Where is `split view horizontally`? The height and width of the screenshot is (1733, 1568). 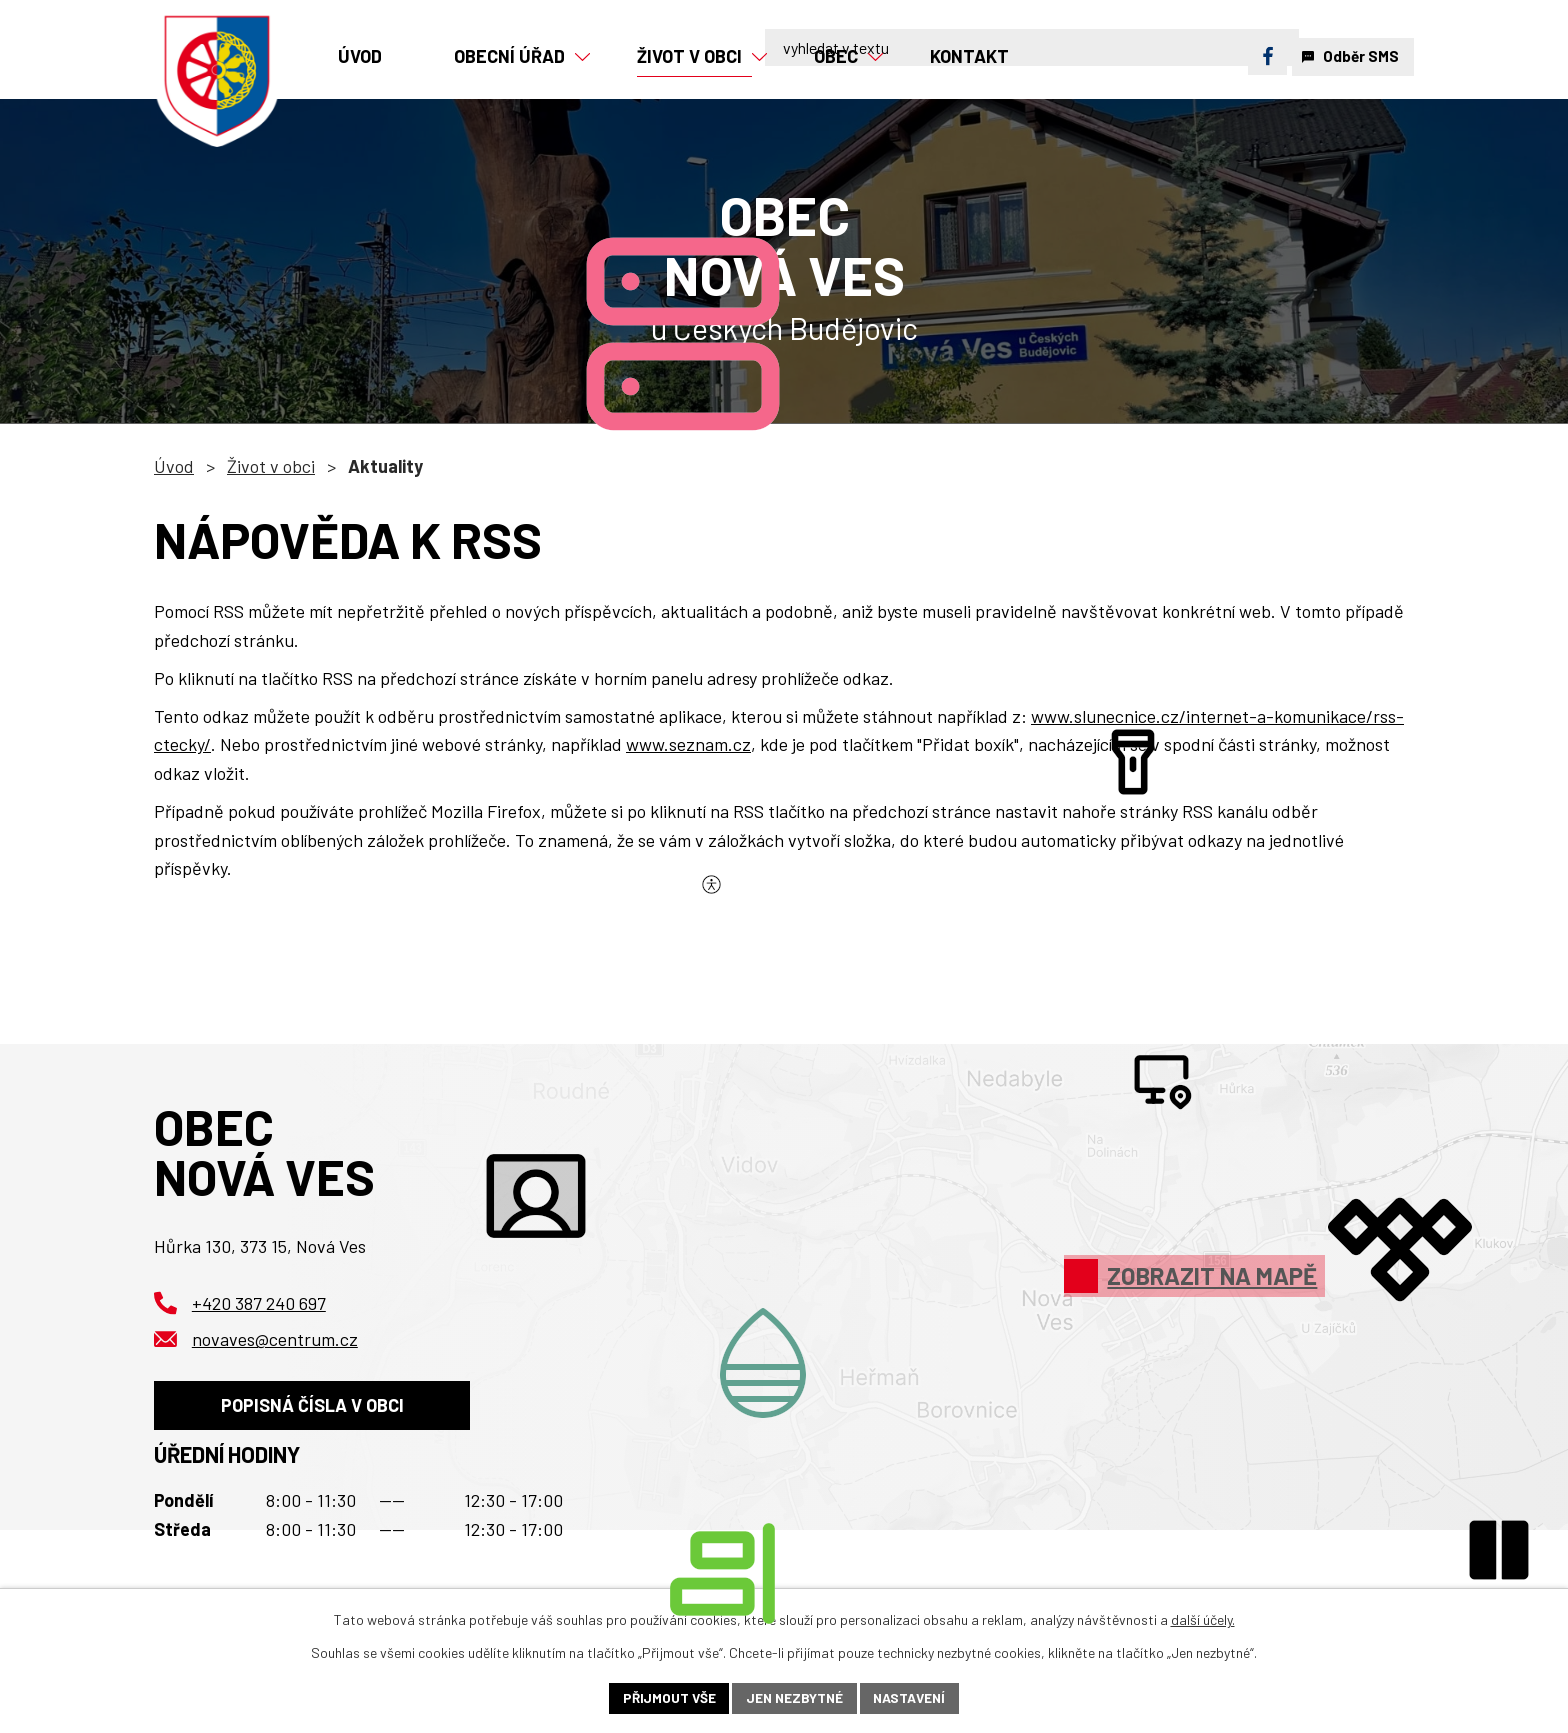
split view horizontally is located at coordinates (1499, 1550).